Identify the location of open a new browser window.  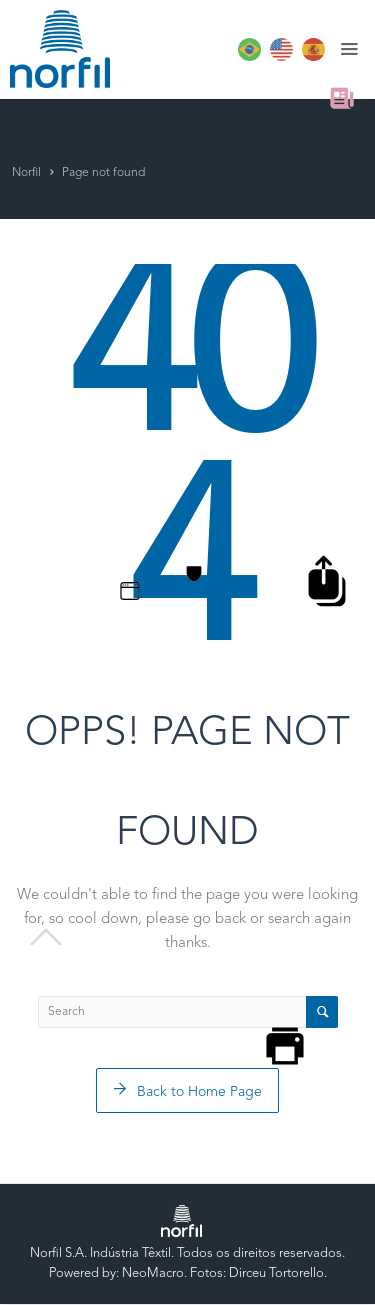
(130, 591).